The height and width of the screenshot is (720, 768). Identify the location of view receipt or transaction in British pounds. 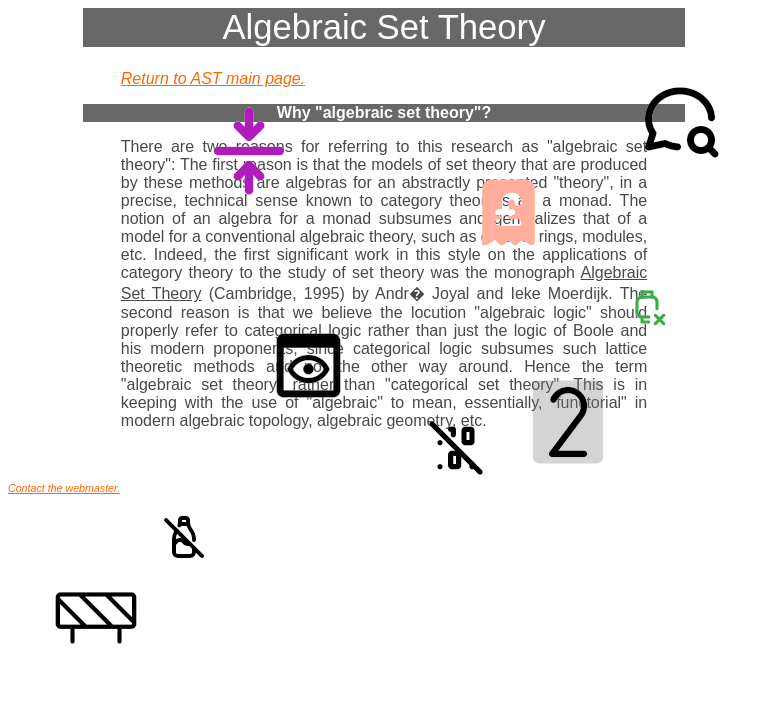
(508, 212).